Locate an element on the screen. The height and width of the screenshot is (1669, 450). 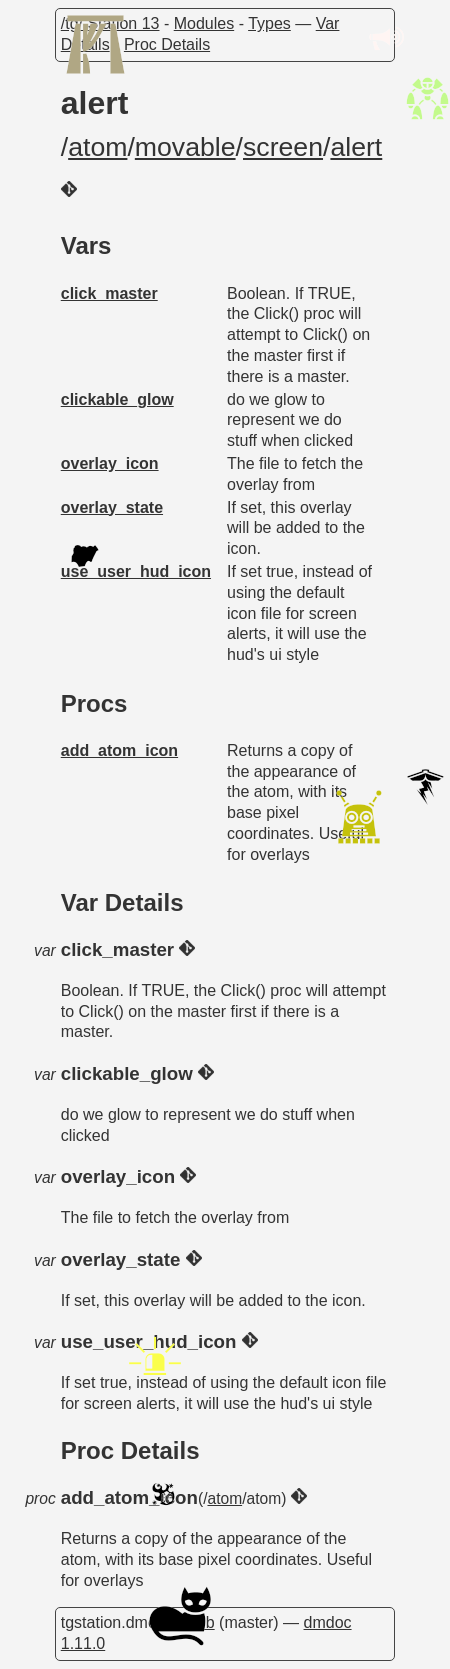
indicates an active alert or emergency notification is located at coordinates (155, 1356).